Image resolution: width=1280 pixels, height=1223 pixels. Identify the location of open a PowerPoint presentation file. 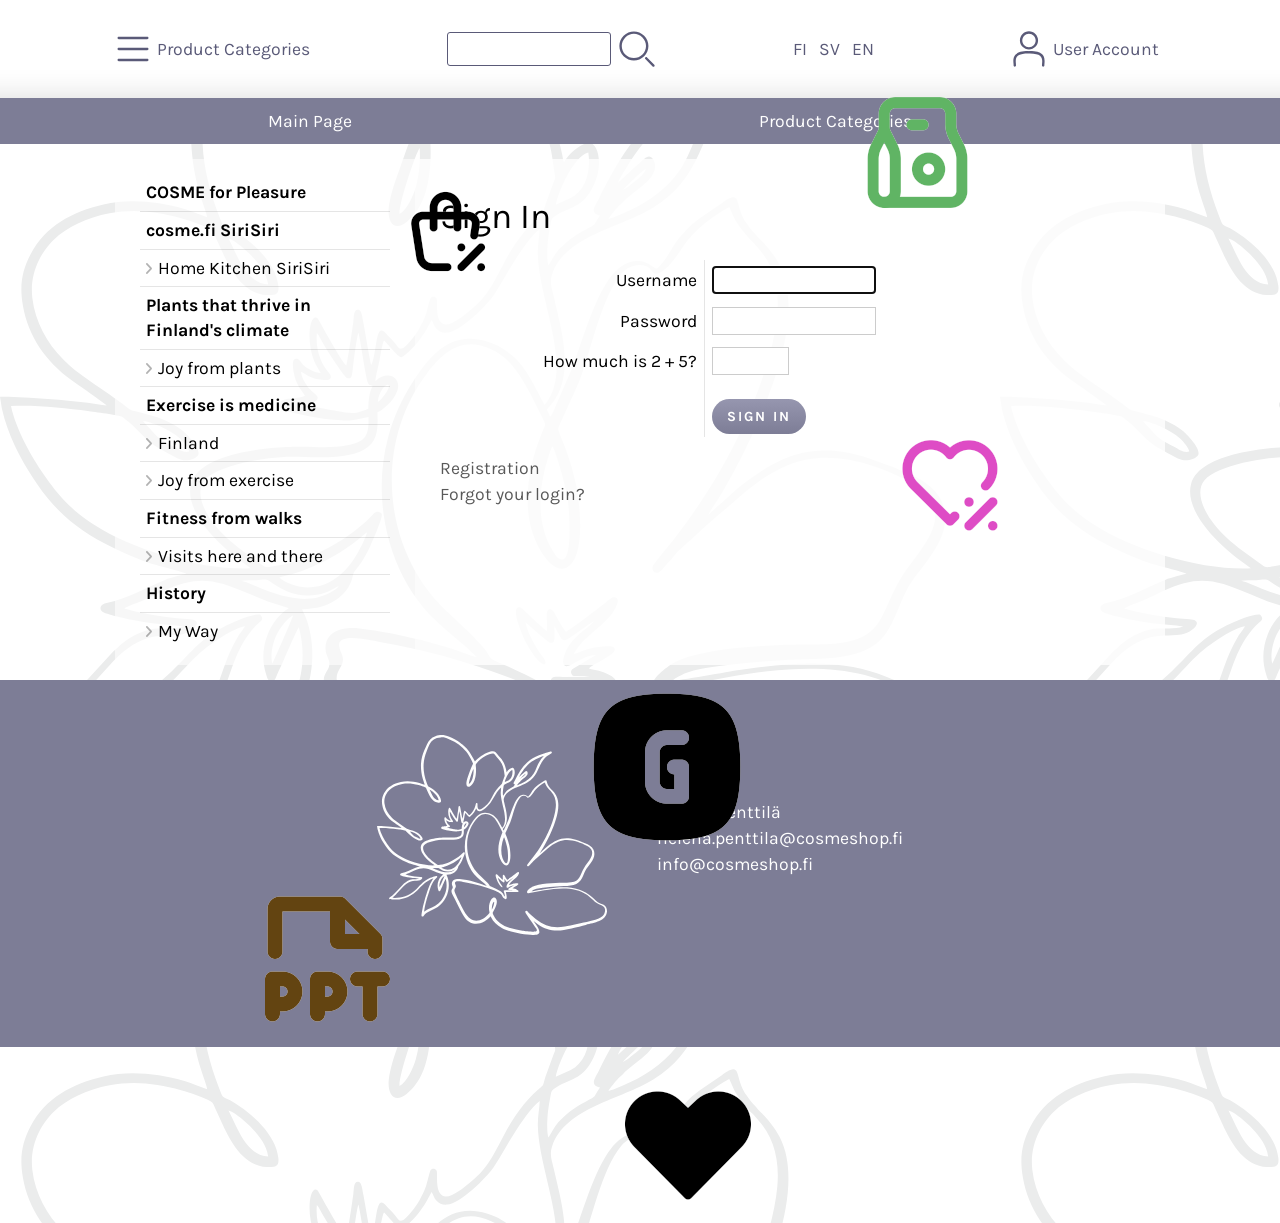
(325, 964).